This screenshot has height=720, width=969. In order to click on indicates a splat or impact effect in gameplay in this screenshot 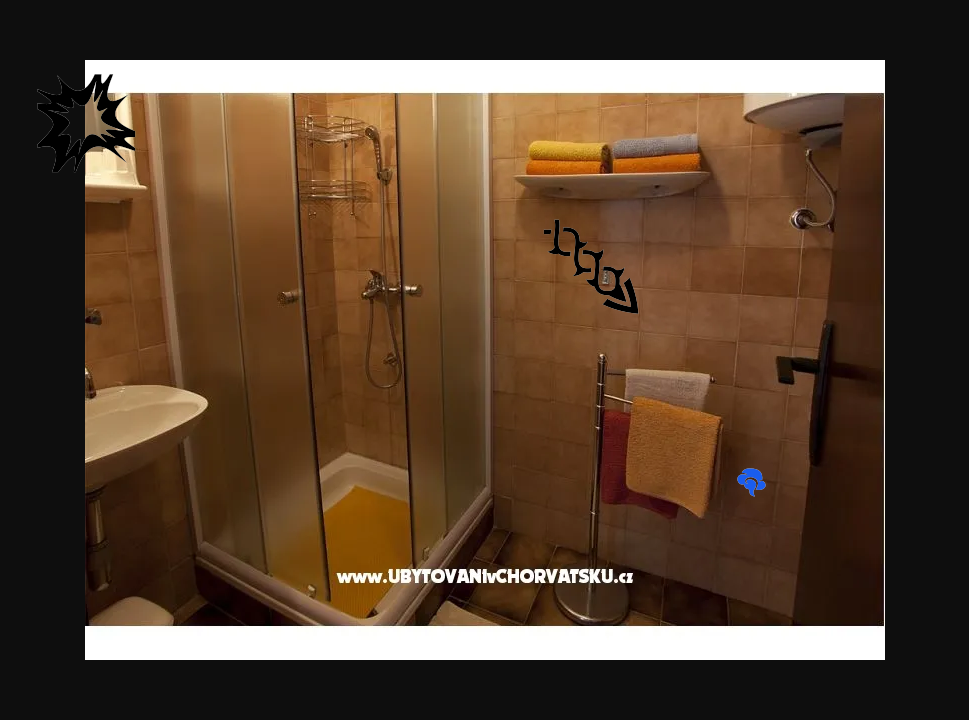, I will do `click(86, 123)`.